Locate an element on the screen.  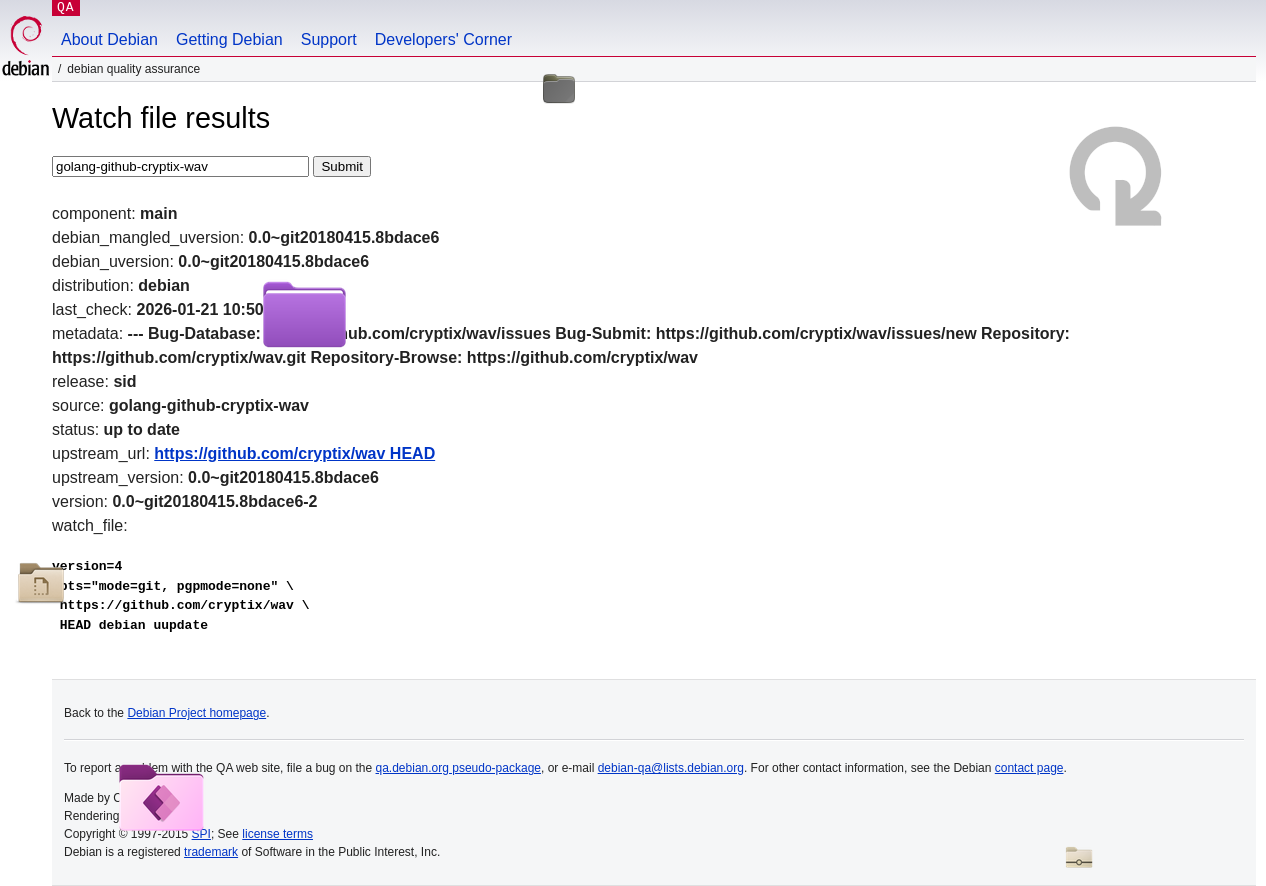
access your templates folder is located at coordinates (41, 585).